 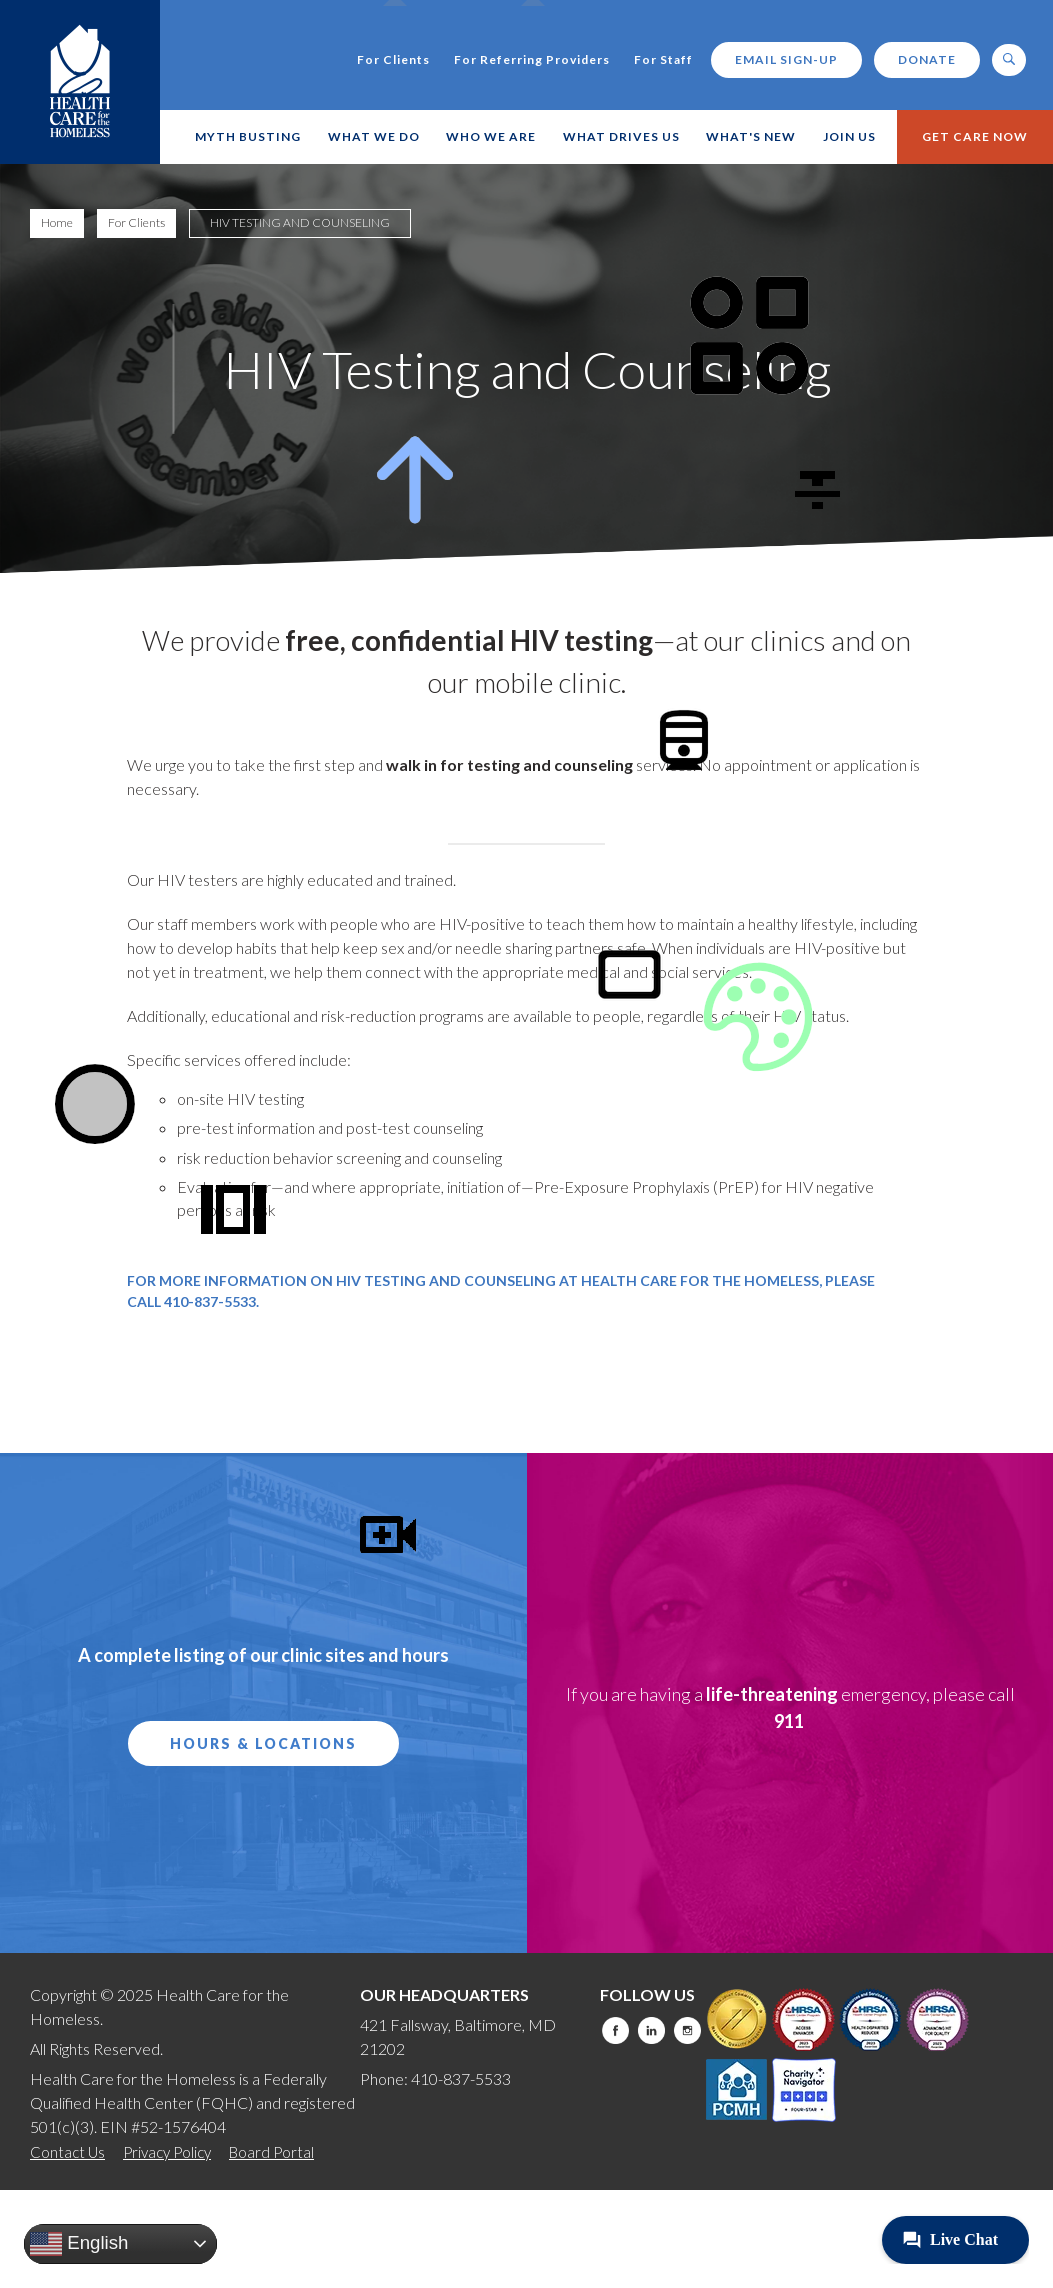 What do you see at coordinates (684, 743) in the screenshot?
I see `get railway or train directions` at bounding box center [684, 743].